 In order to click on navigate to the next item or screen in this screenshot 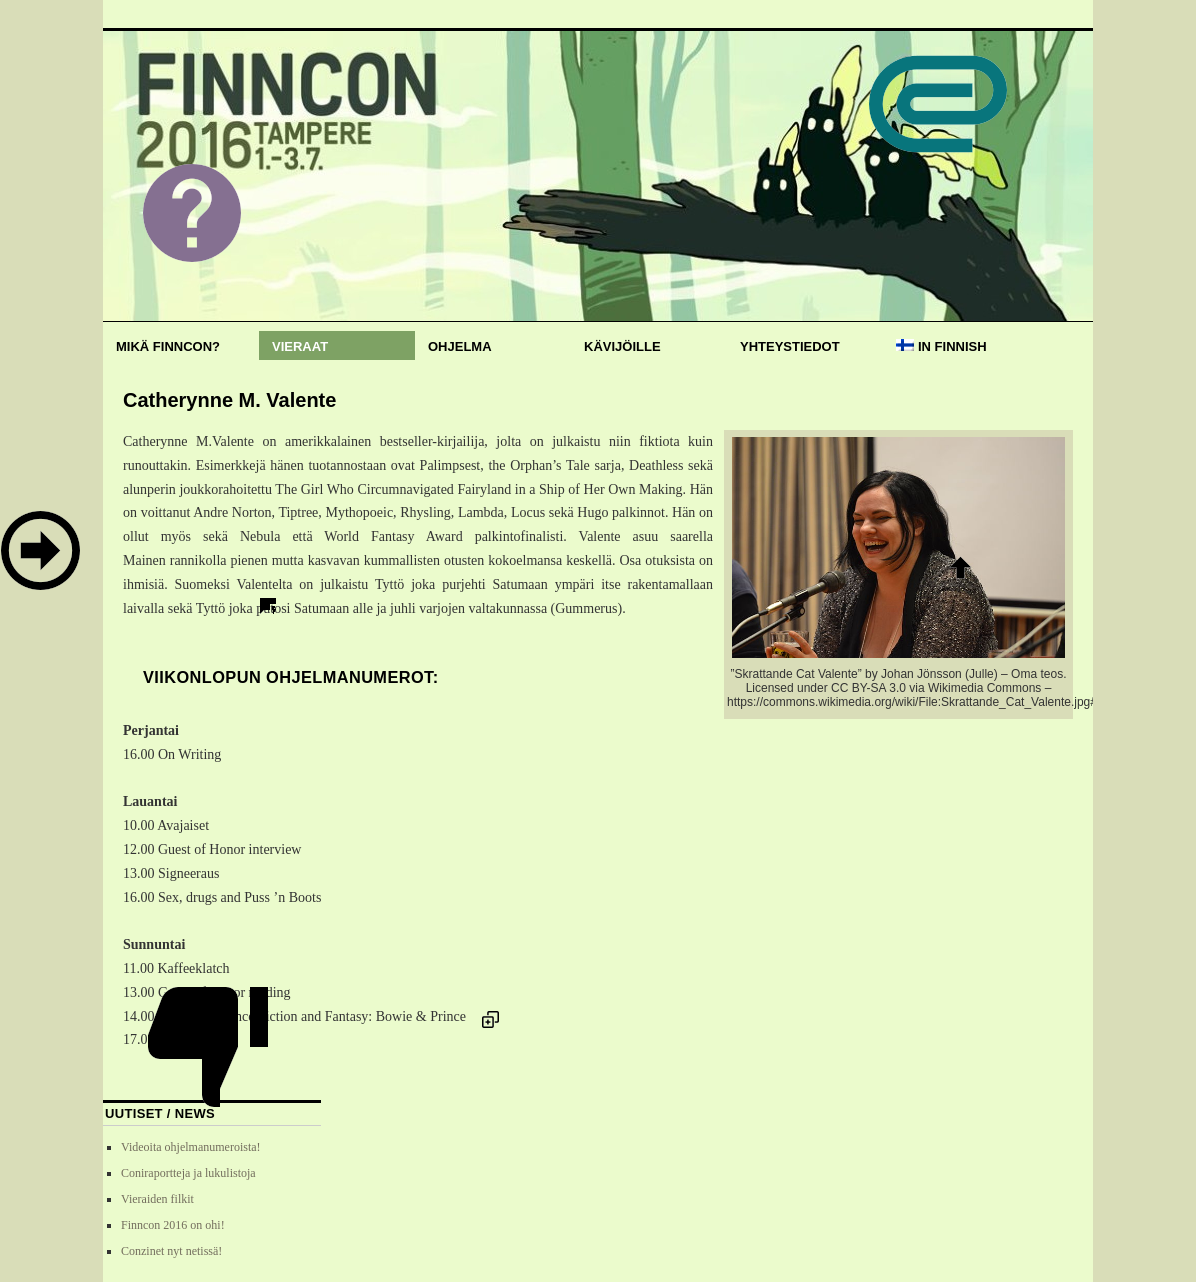, I will do `click(40, 550)`.